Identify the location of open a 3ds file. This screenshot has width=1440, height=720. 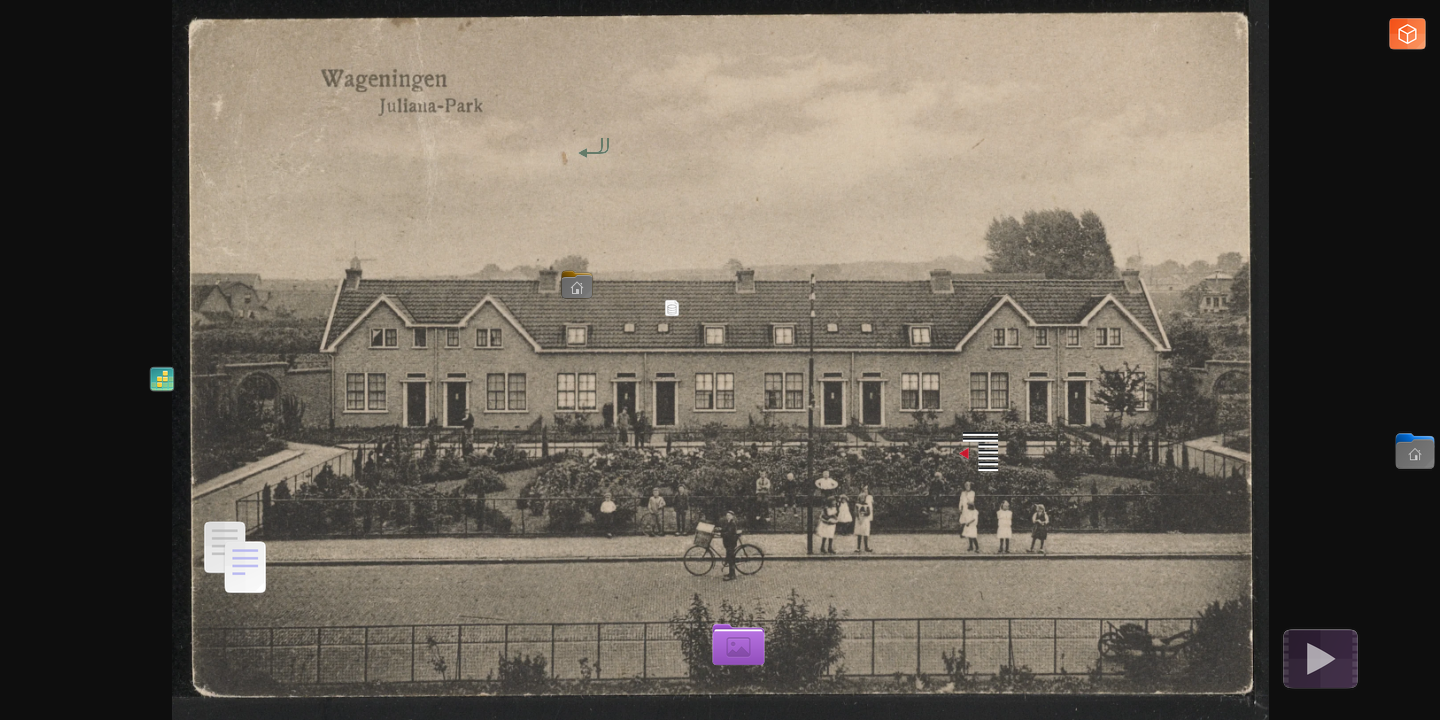
(1407, 32).